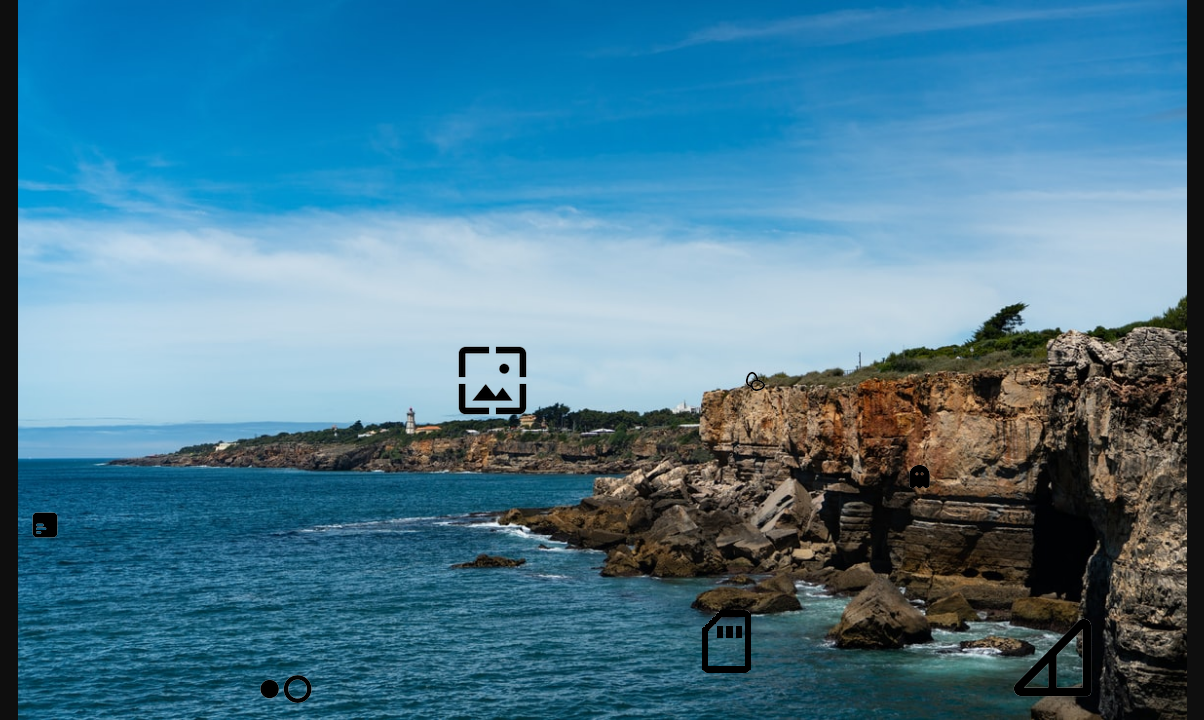 Image resolution: width=1204 pixels, height=720 pixels. I want to click on align content to bottom-left of container, so click(45, 525).